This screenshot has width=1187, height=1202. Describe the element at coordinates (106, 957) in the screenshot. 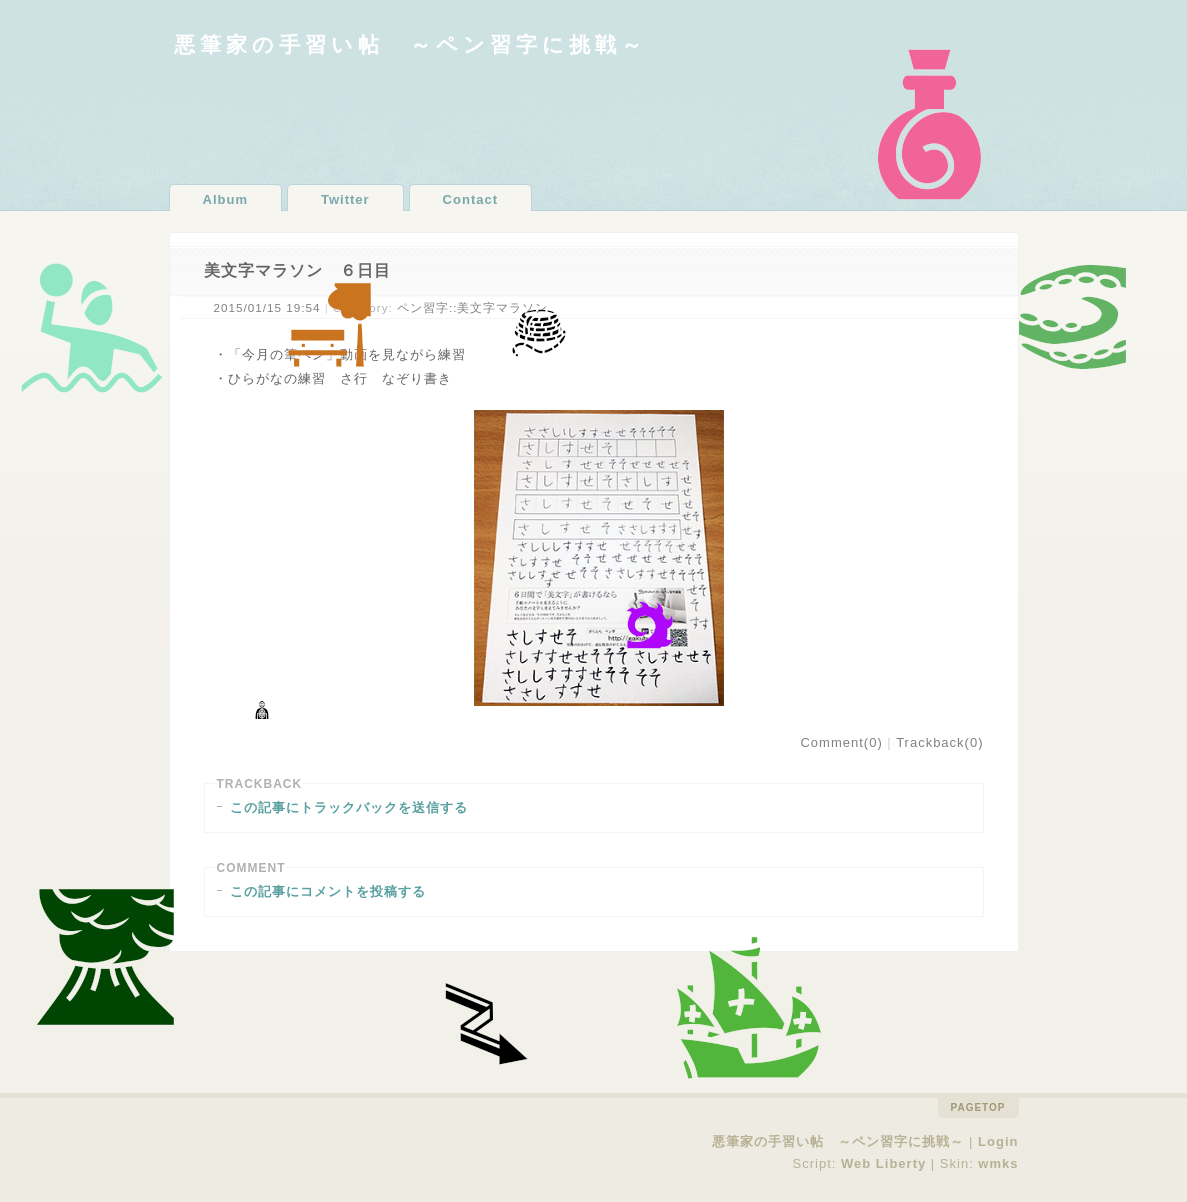

I see `indicates volcanic activity or geological hazard` at that location.